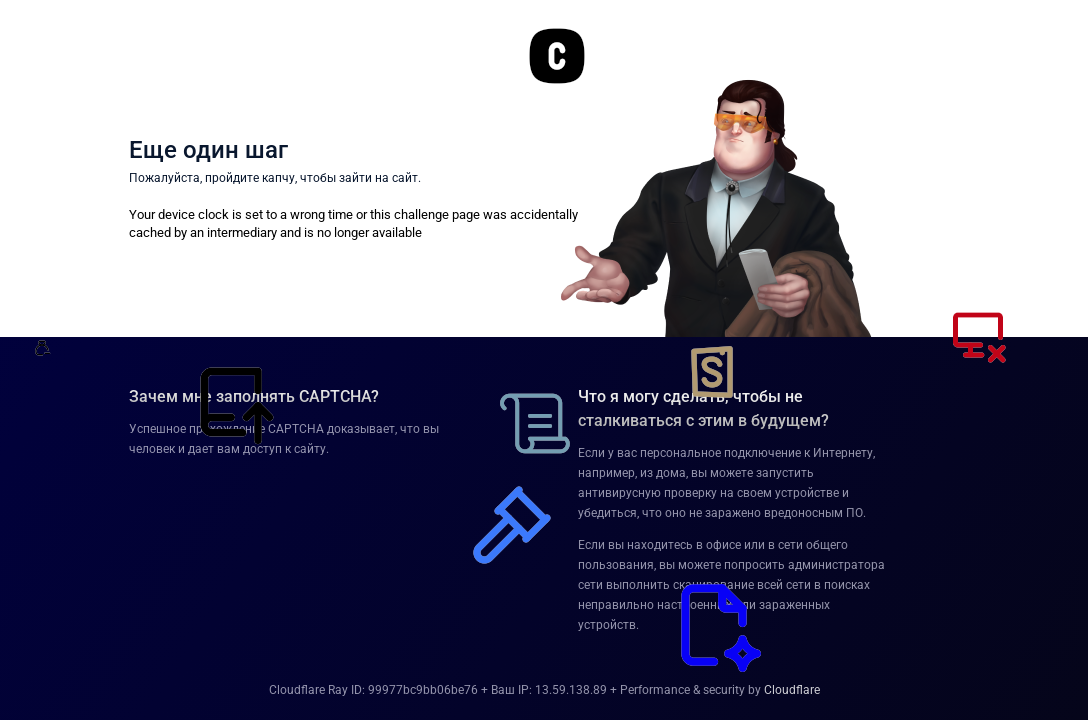 The image size is (1088, 720). Describe the element at coordinates (235, 402) in the screenshot. I see `upload a book or document` at that location.